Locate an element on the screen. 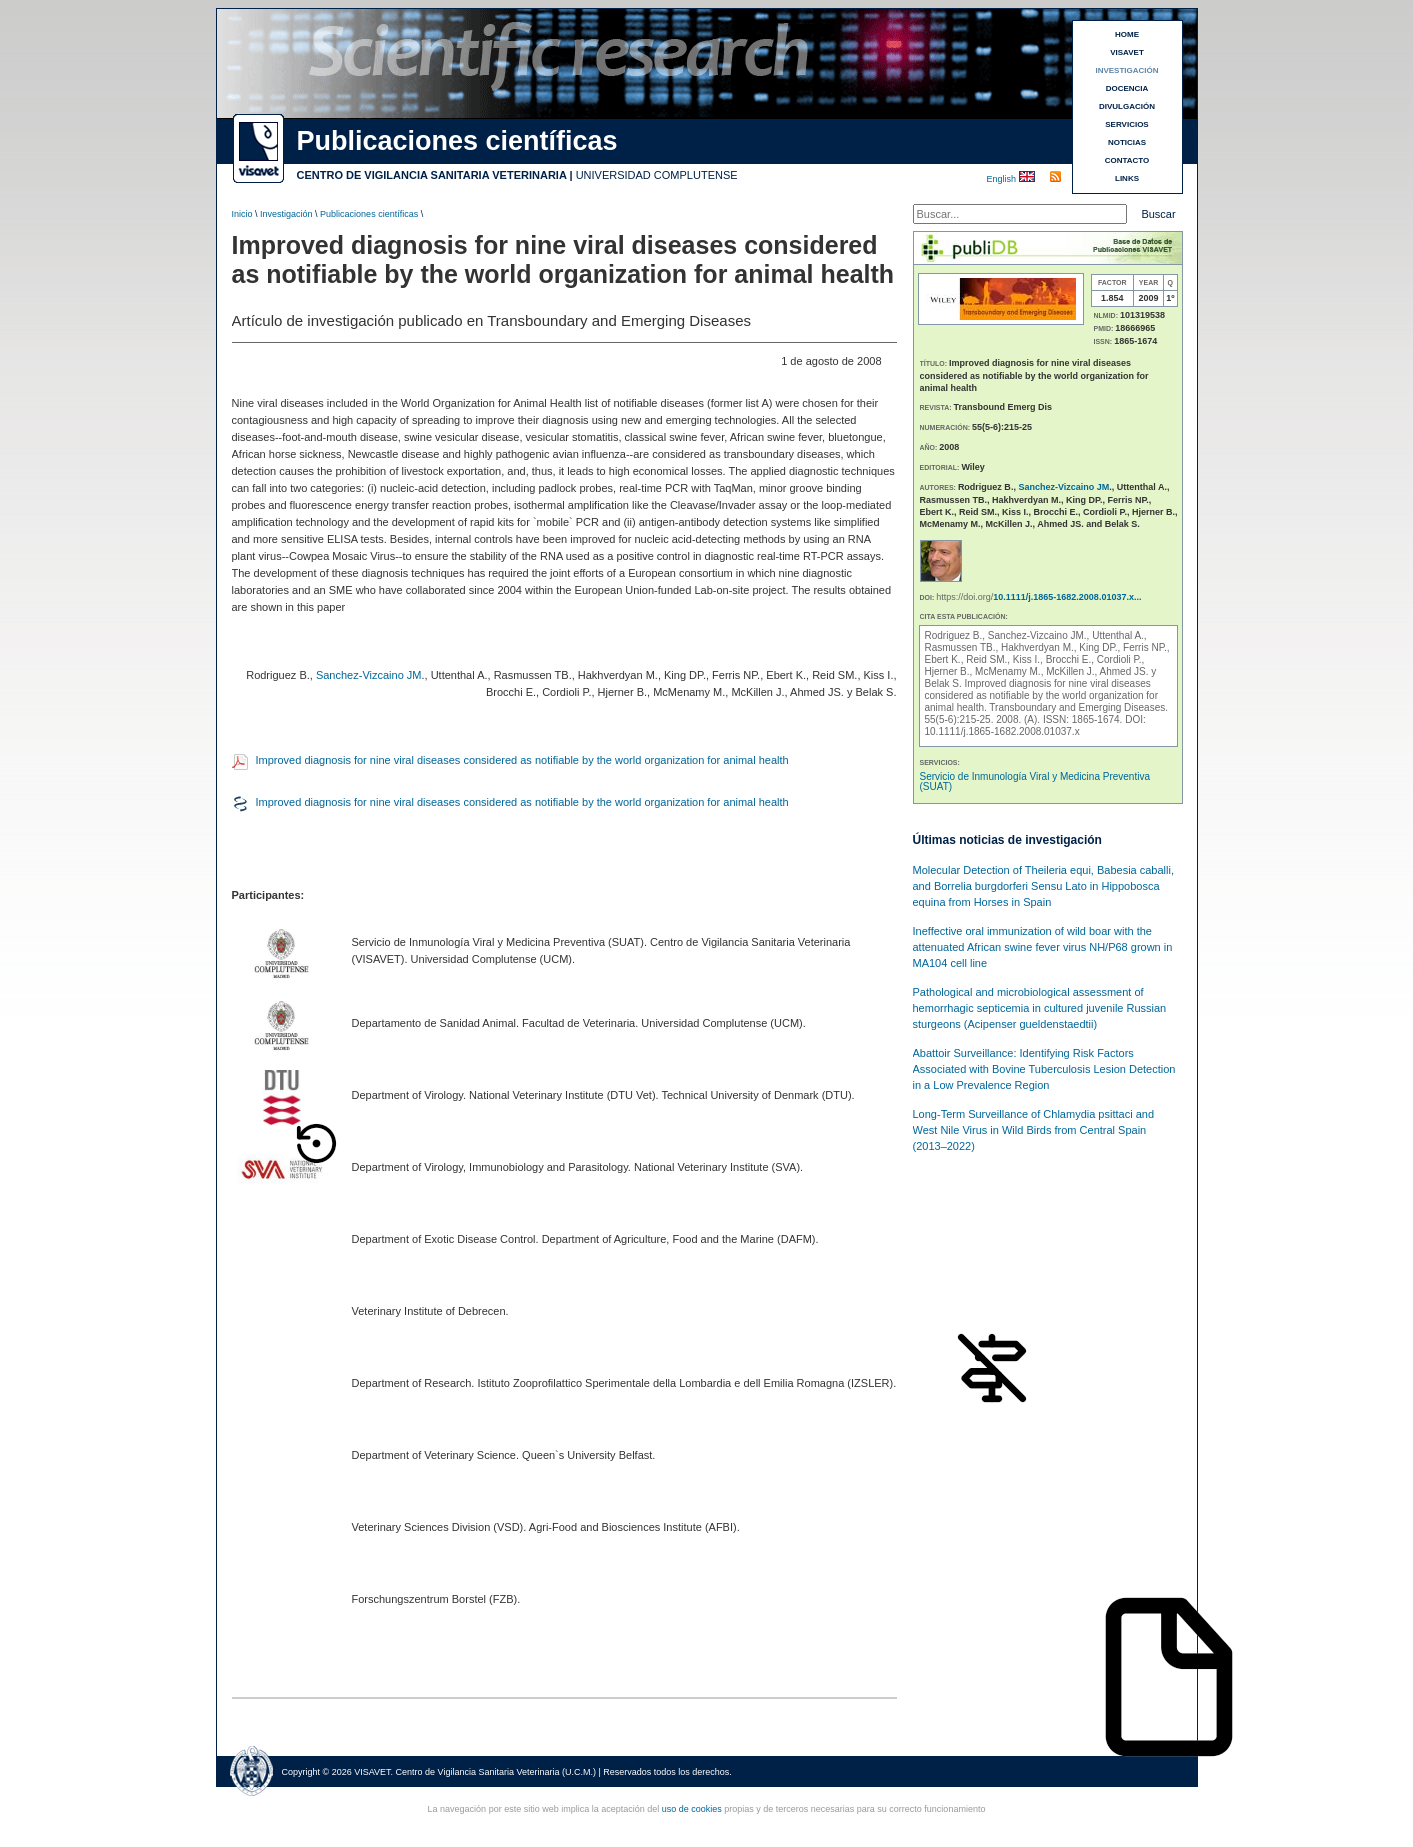  directions or navigation unavailable is located at coordinates (992, 1368).